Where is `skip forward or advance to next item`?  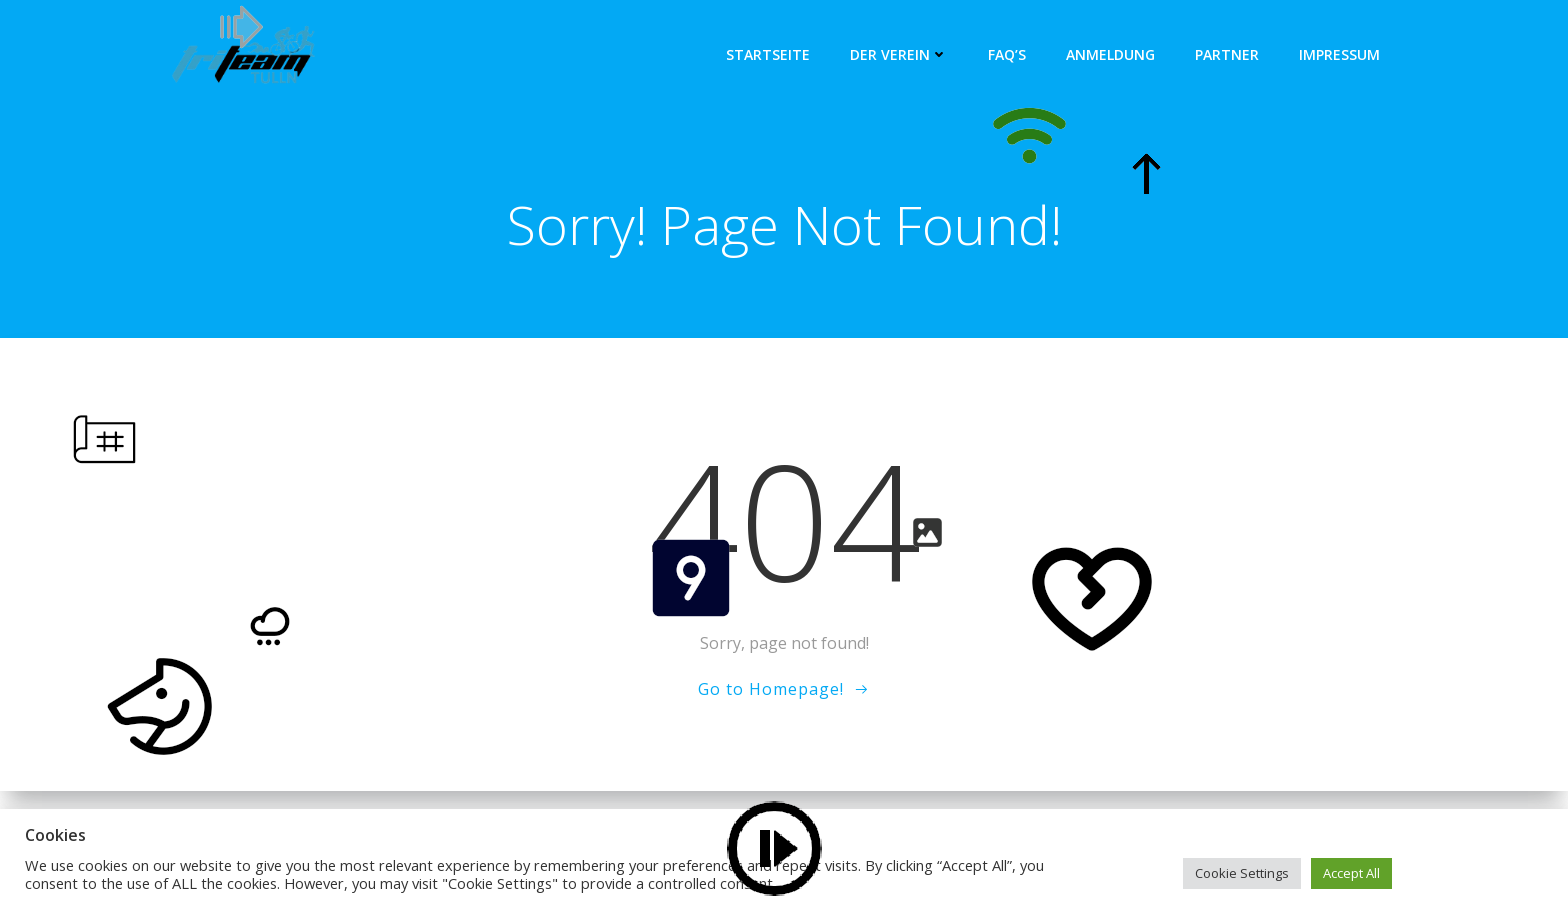 skip forward or advance to next item is located at coordinates (240, 27).